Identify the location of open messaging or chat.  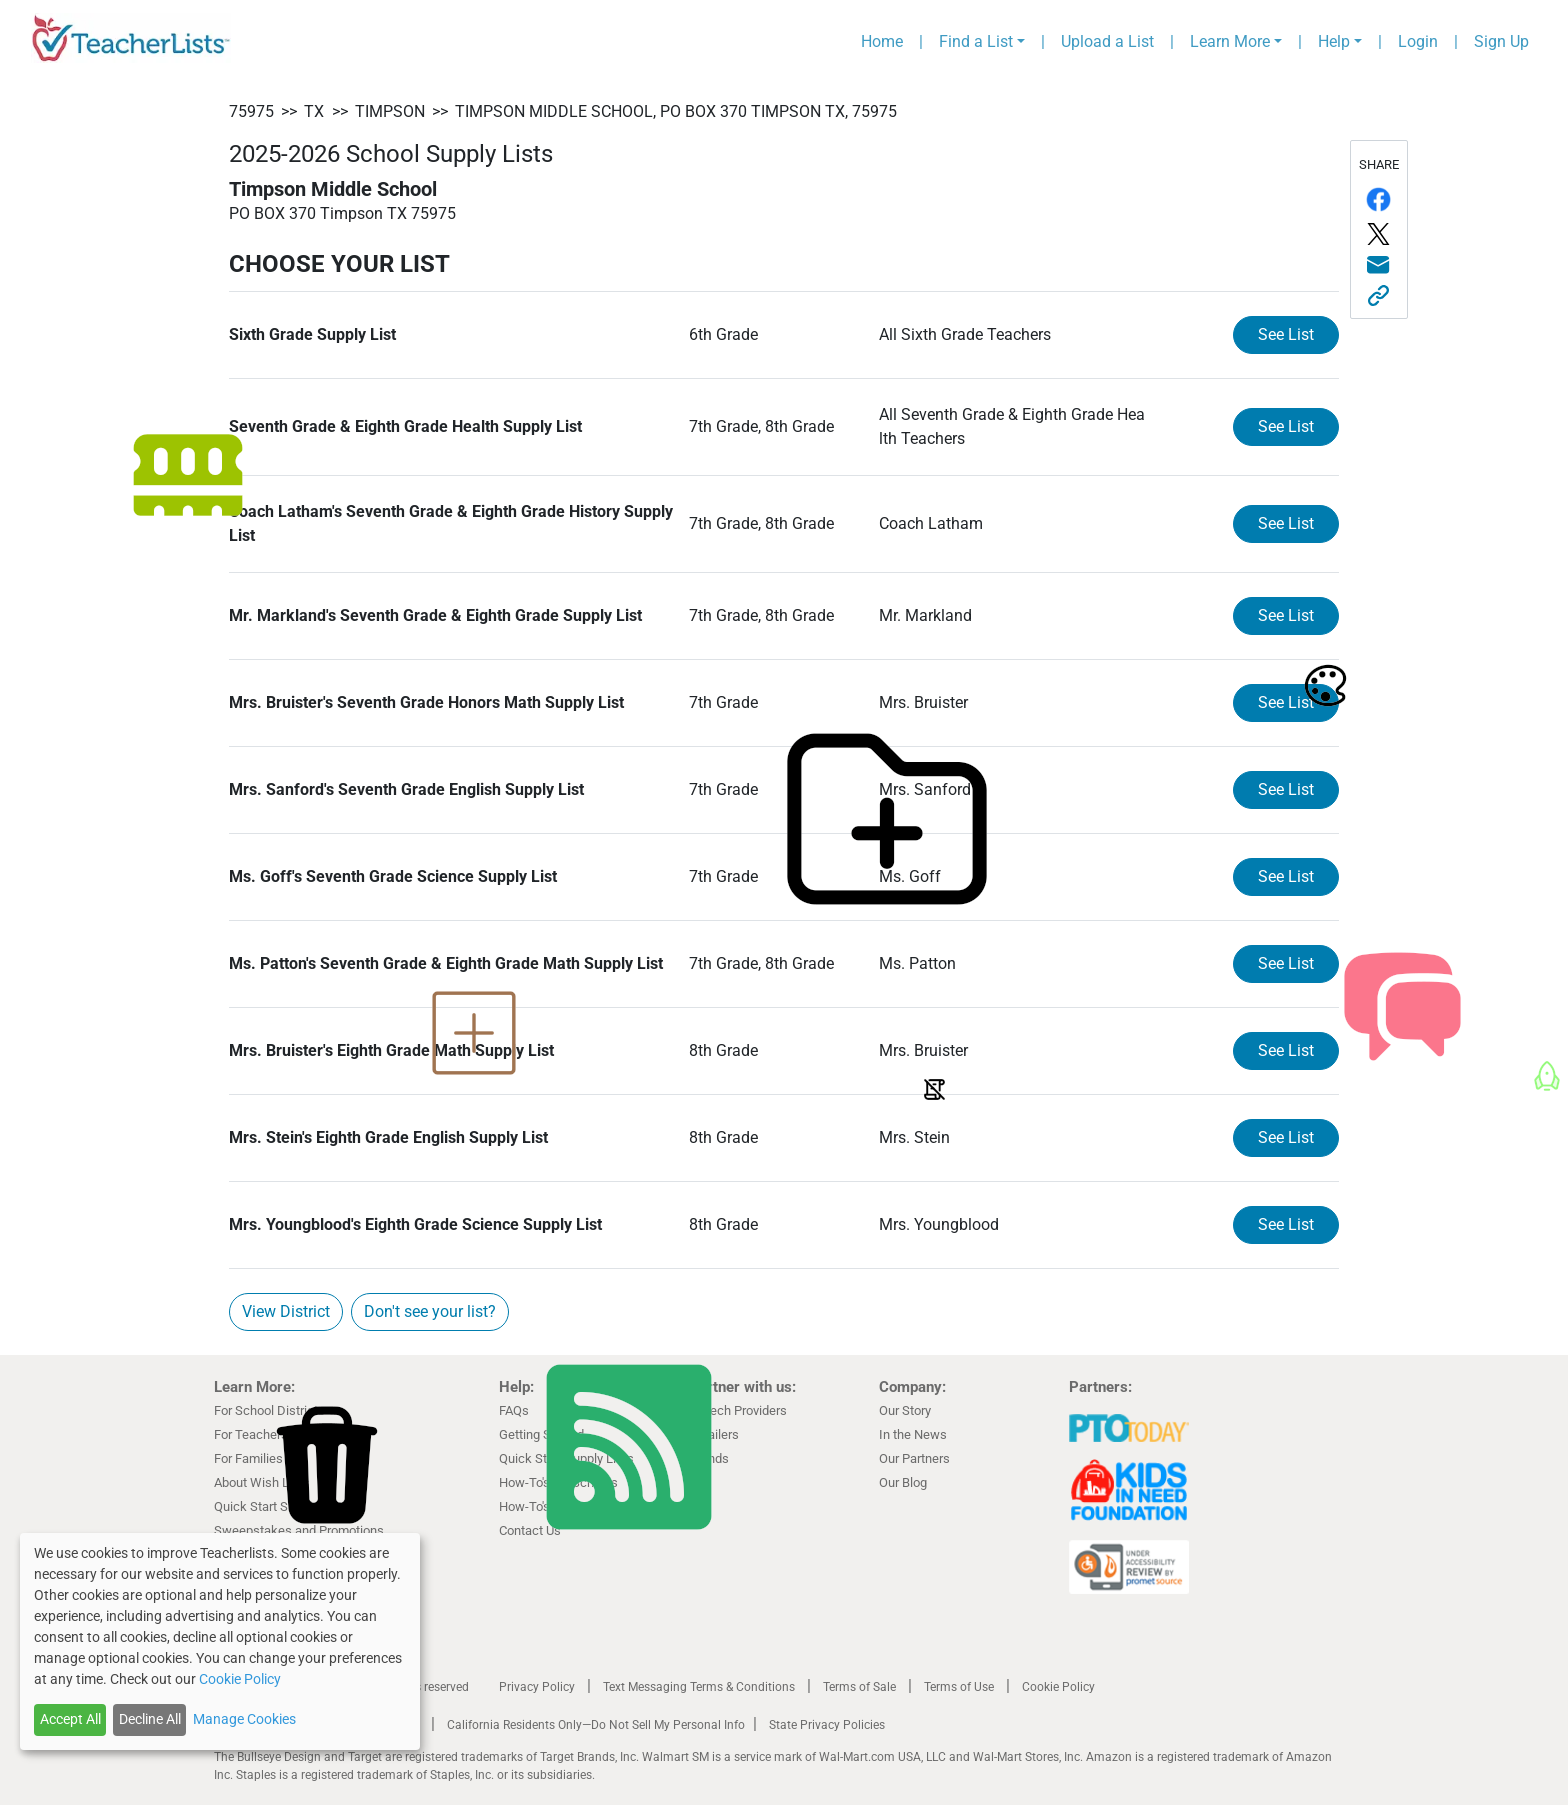
(1402, 1006).